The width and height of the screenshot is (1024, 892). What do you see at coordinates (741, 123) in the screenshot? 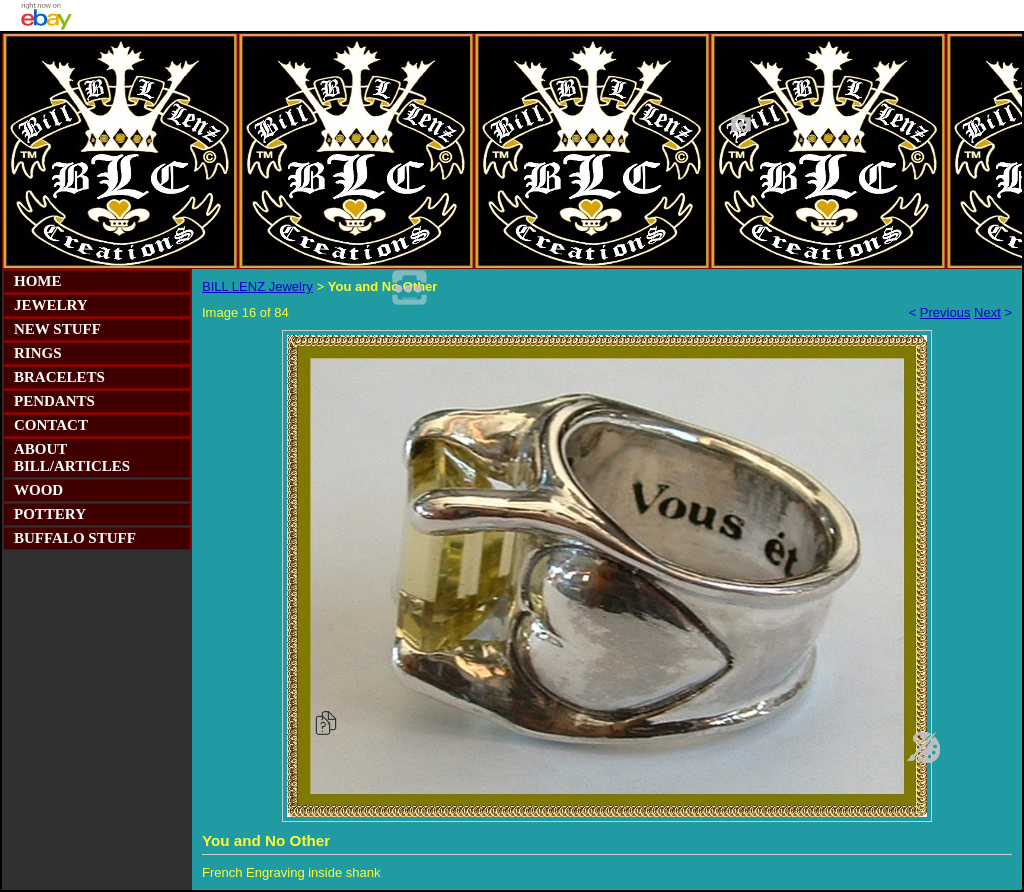
I see `open camera to take a photo` at bounding box center [741, 123].